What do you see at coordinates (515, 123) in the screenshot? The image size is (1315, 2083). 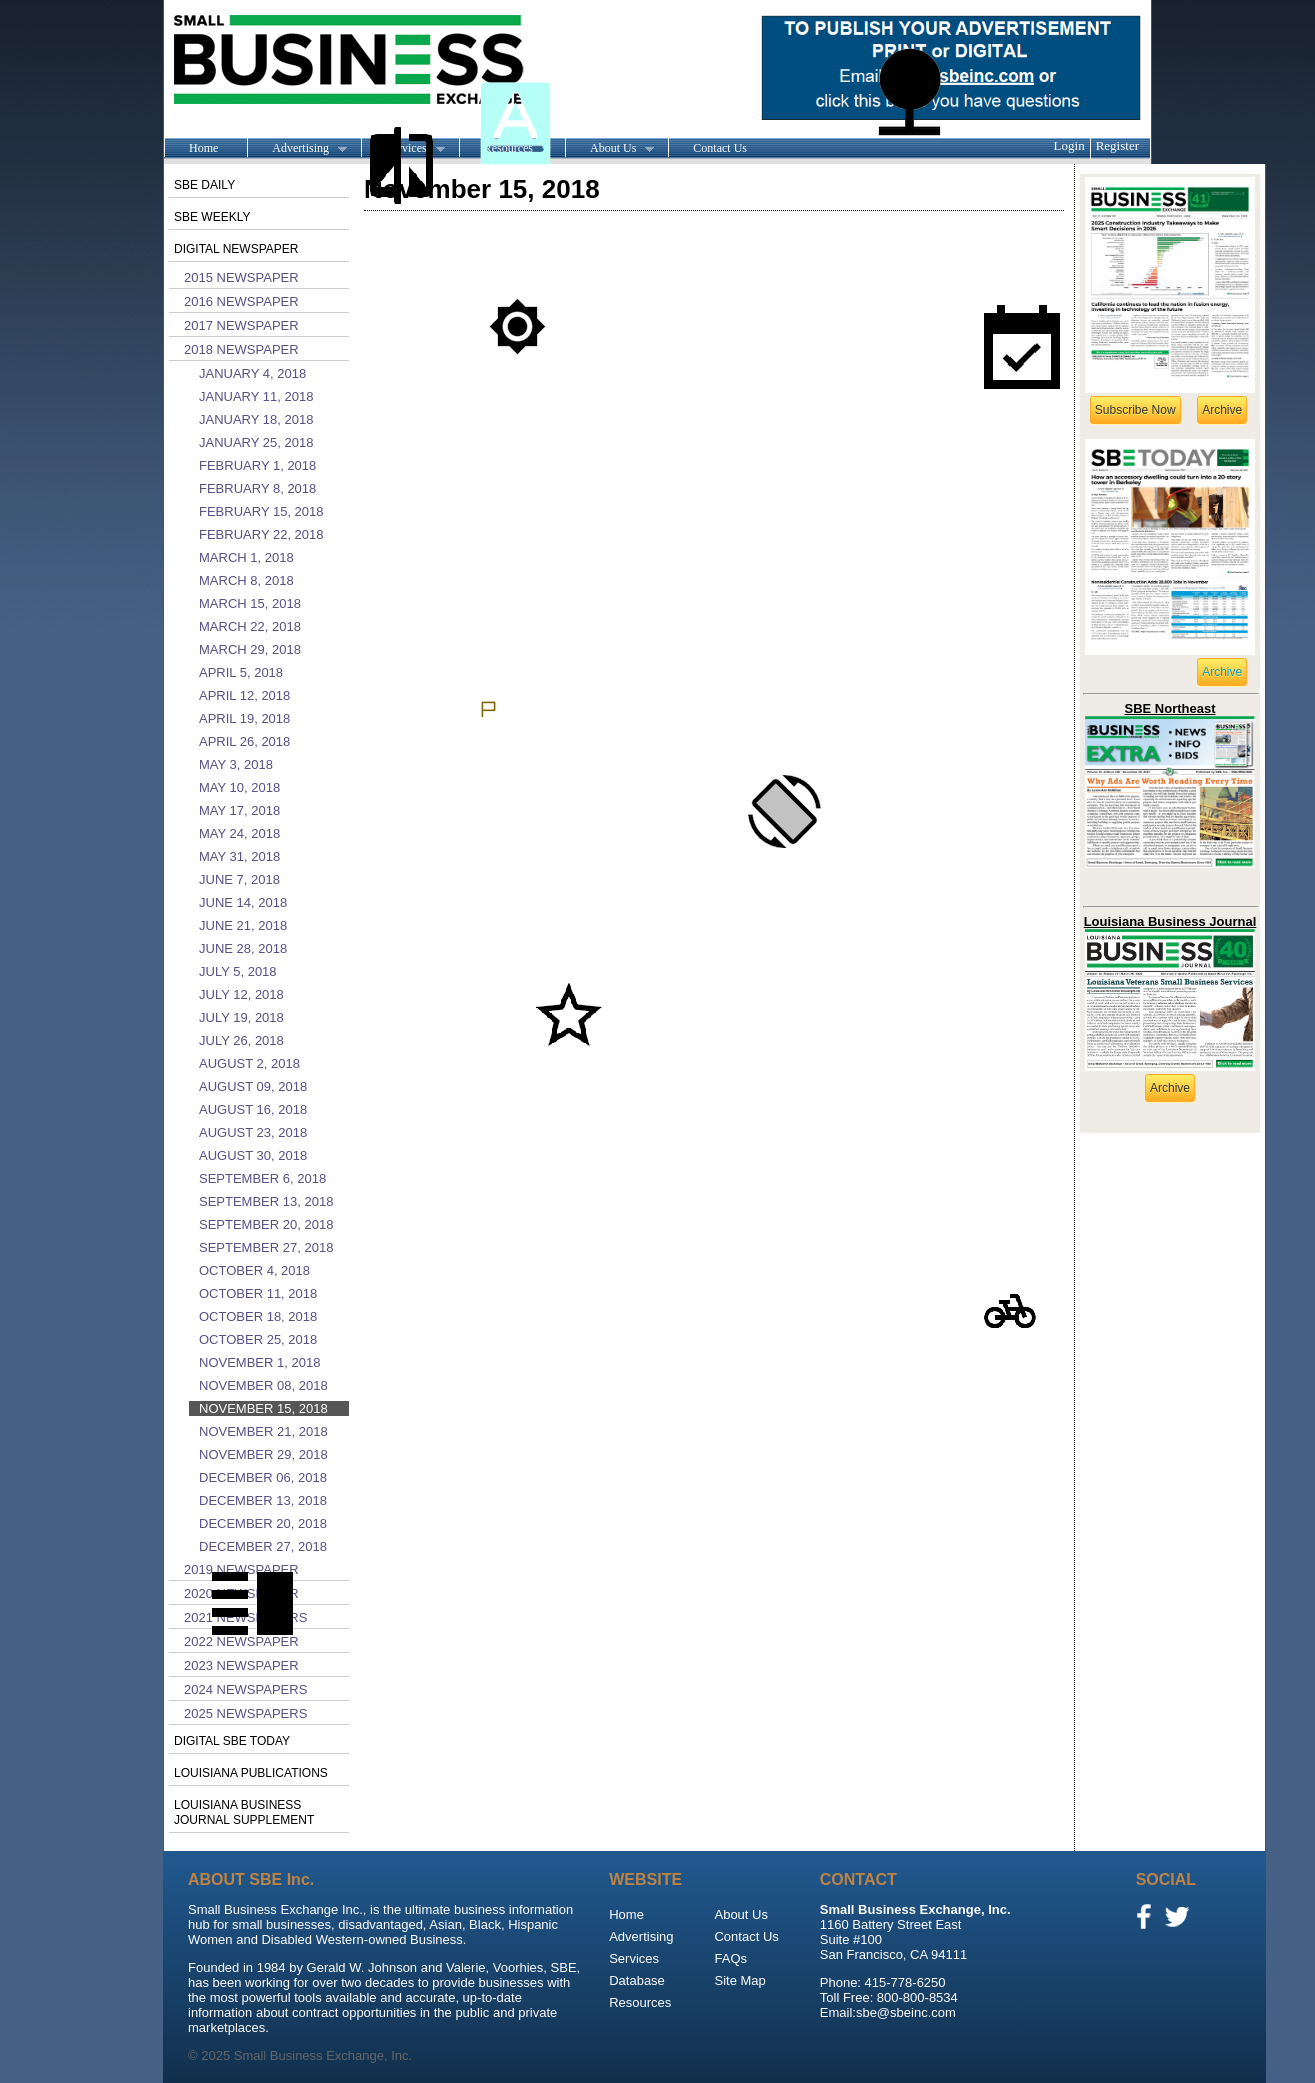 I see `apply underline formatting to text` at bounding box center [515, 123].